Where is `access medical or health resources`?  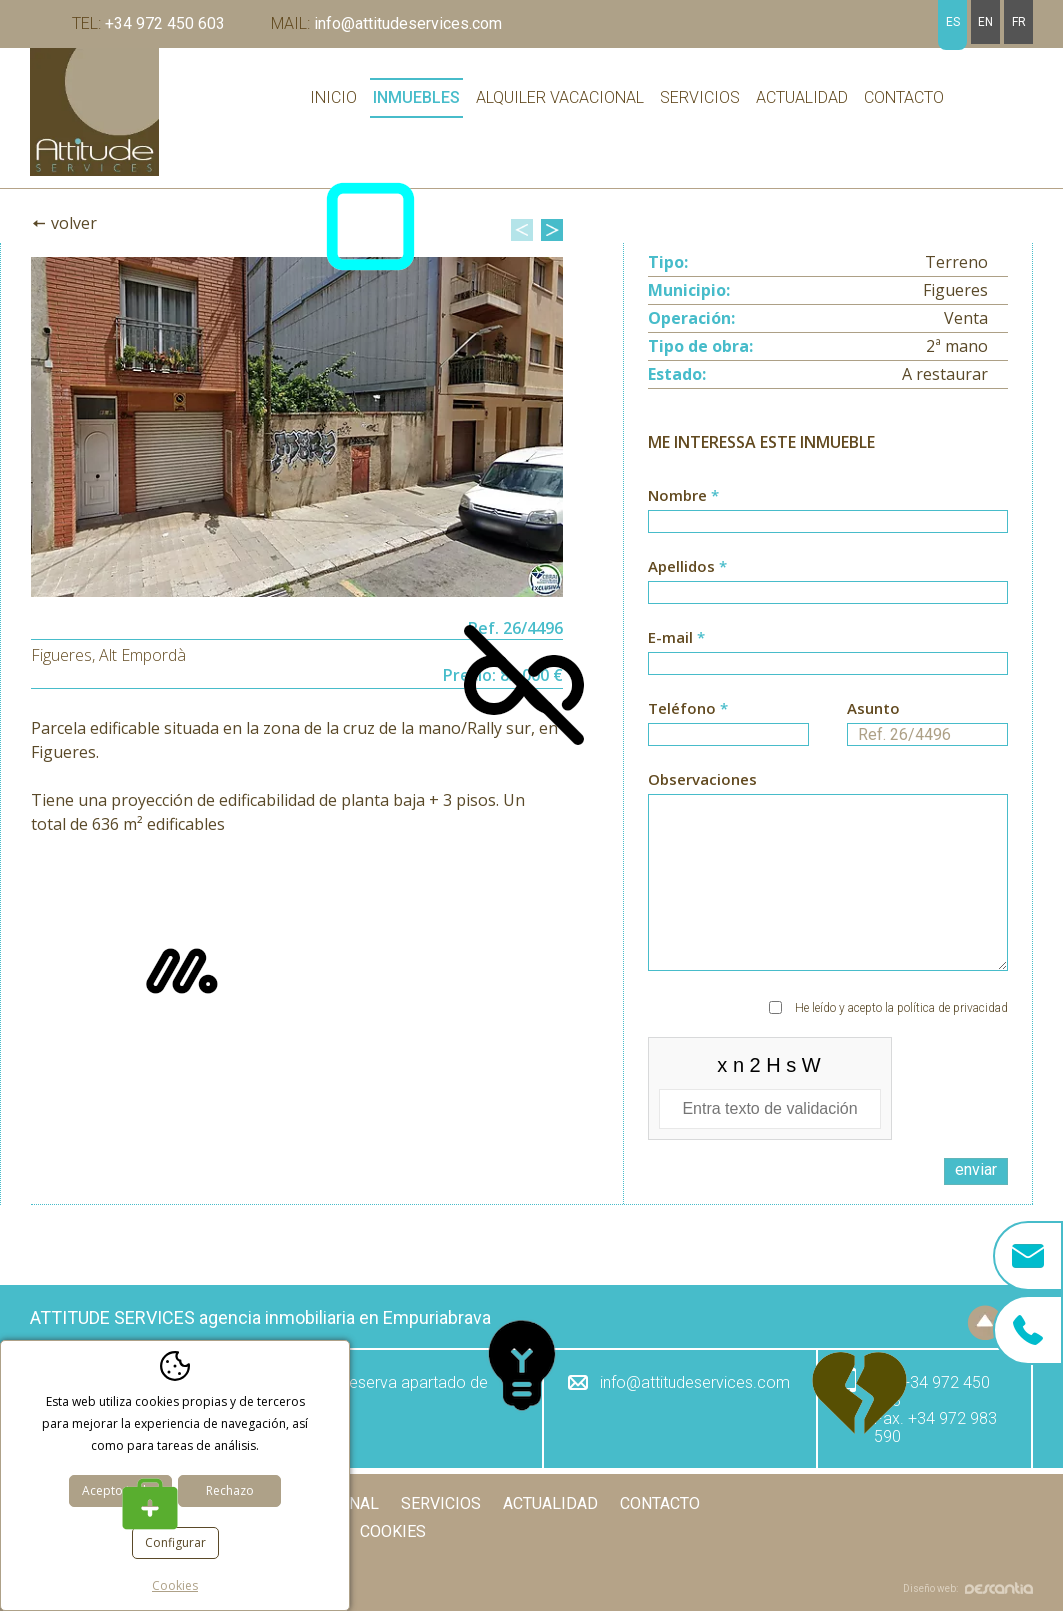 access medical or health resources is located at coordinates (150, 1506).